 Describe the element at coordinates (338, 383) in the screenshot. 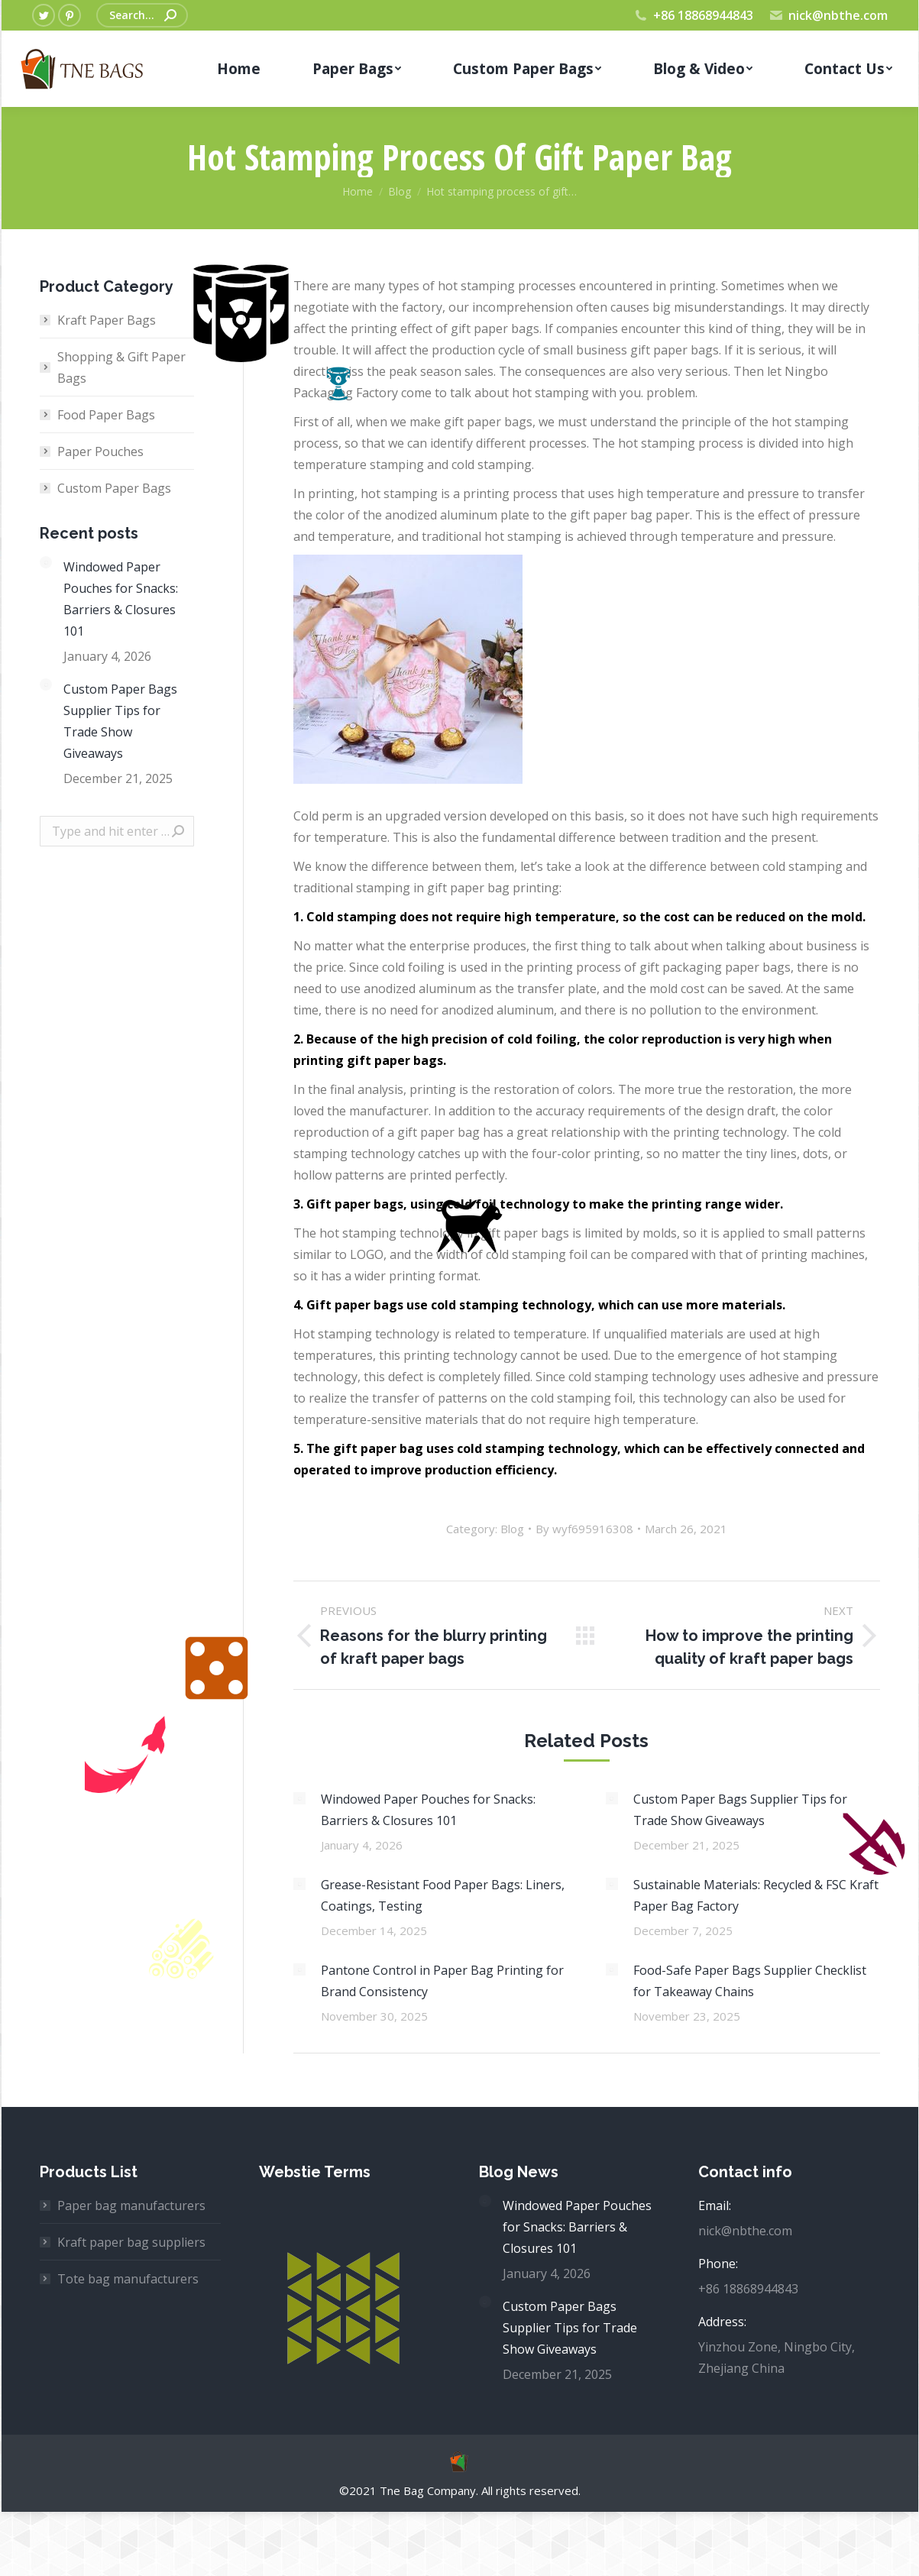

I see `view achievements or trophies` at that location.